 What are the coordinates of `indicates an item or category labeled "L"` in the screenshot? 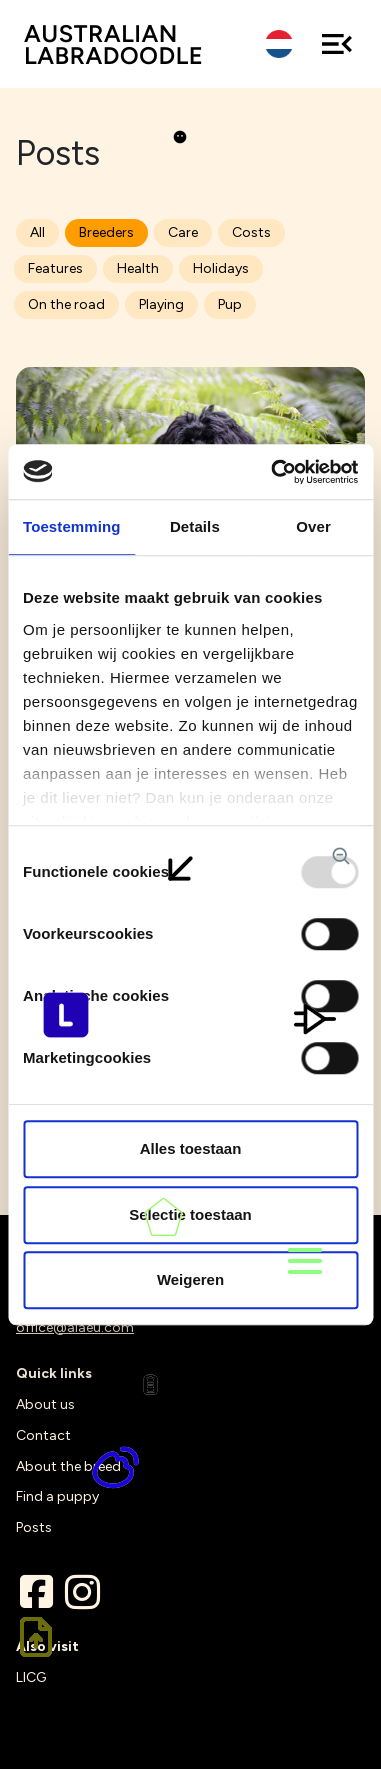 It's located at (66, 1015).